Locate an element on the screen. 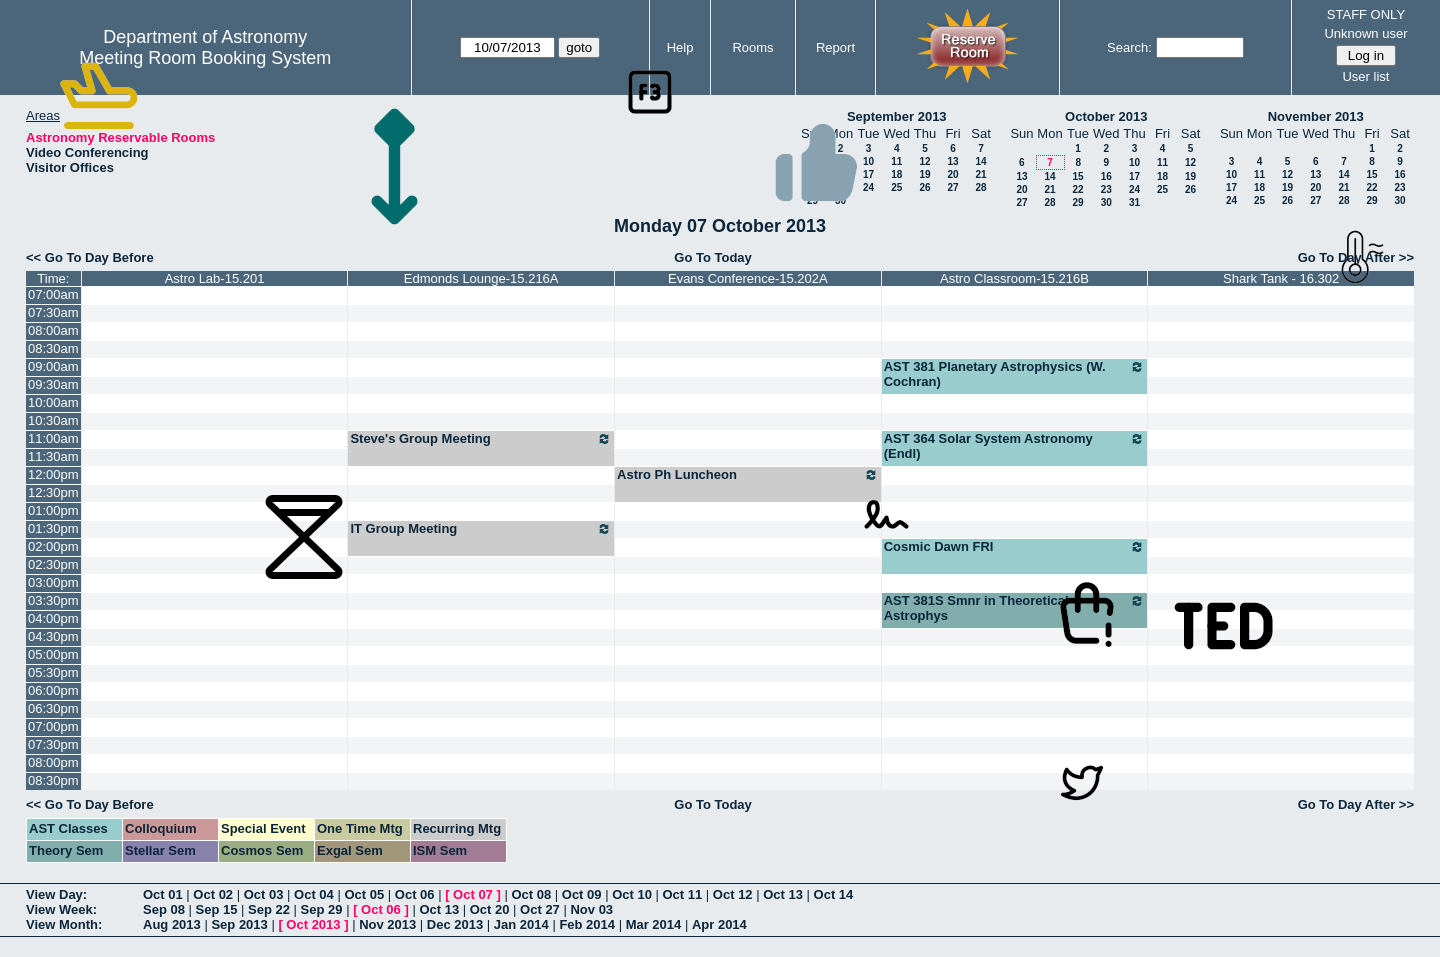 Image resolution: width=1440 pixels, height=957 pixels. press F3 keyboard shortcut is located at coordinates (650, 92).